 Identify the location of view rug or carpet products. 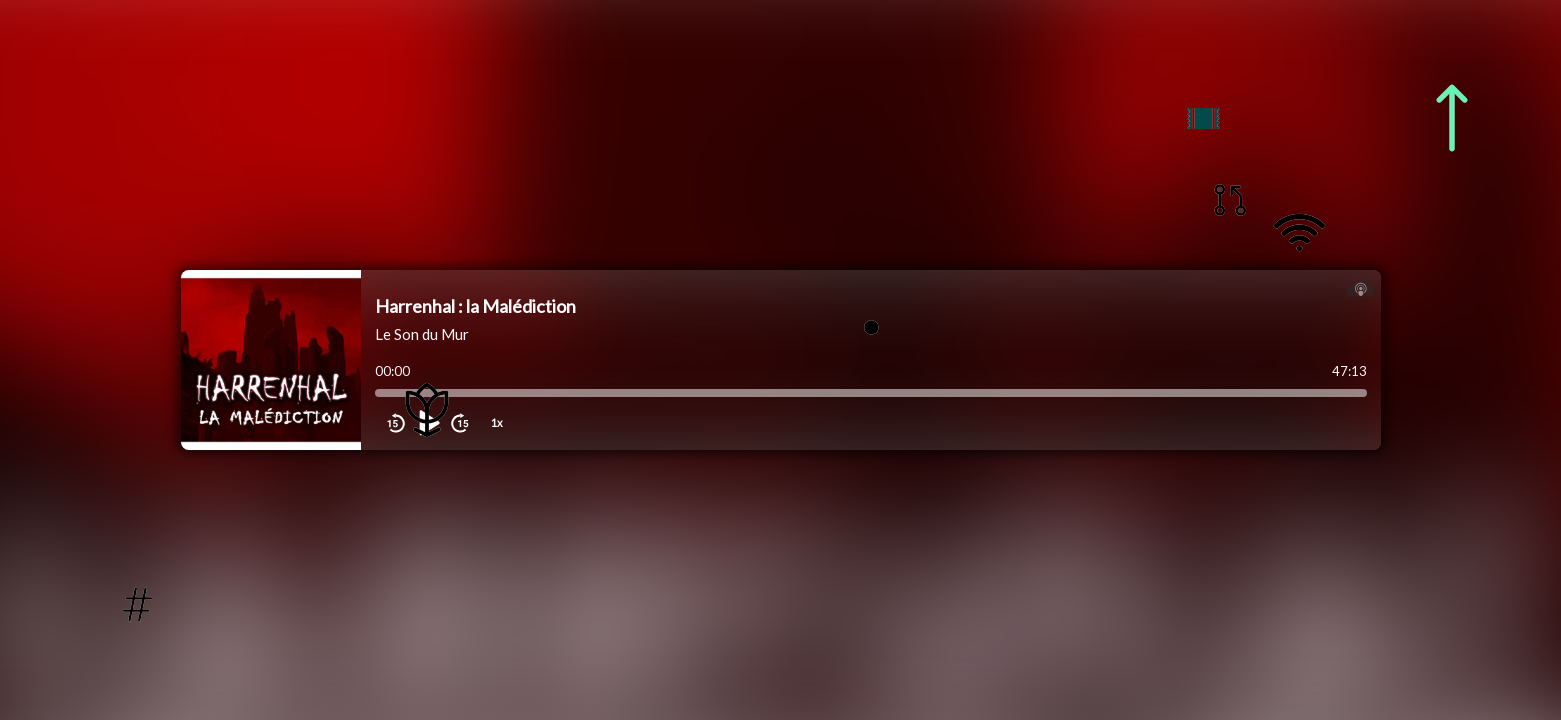
(1203, 118).